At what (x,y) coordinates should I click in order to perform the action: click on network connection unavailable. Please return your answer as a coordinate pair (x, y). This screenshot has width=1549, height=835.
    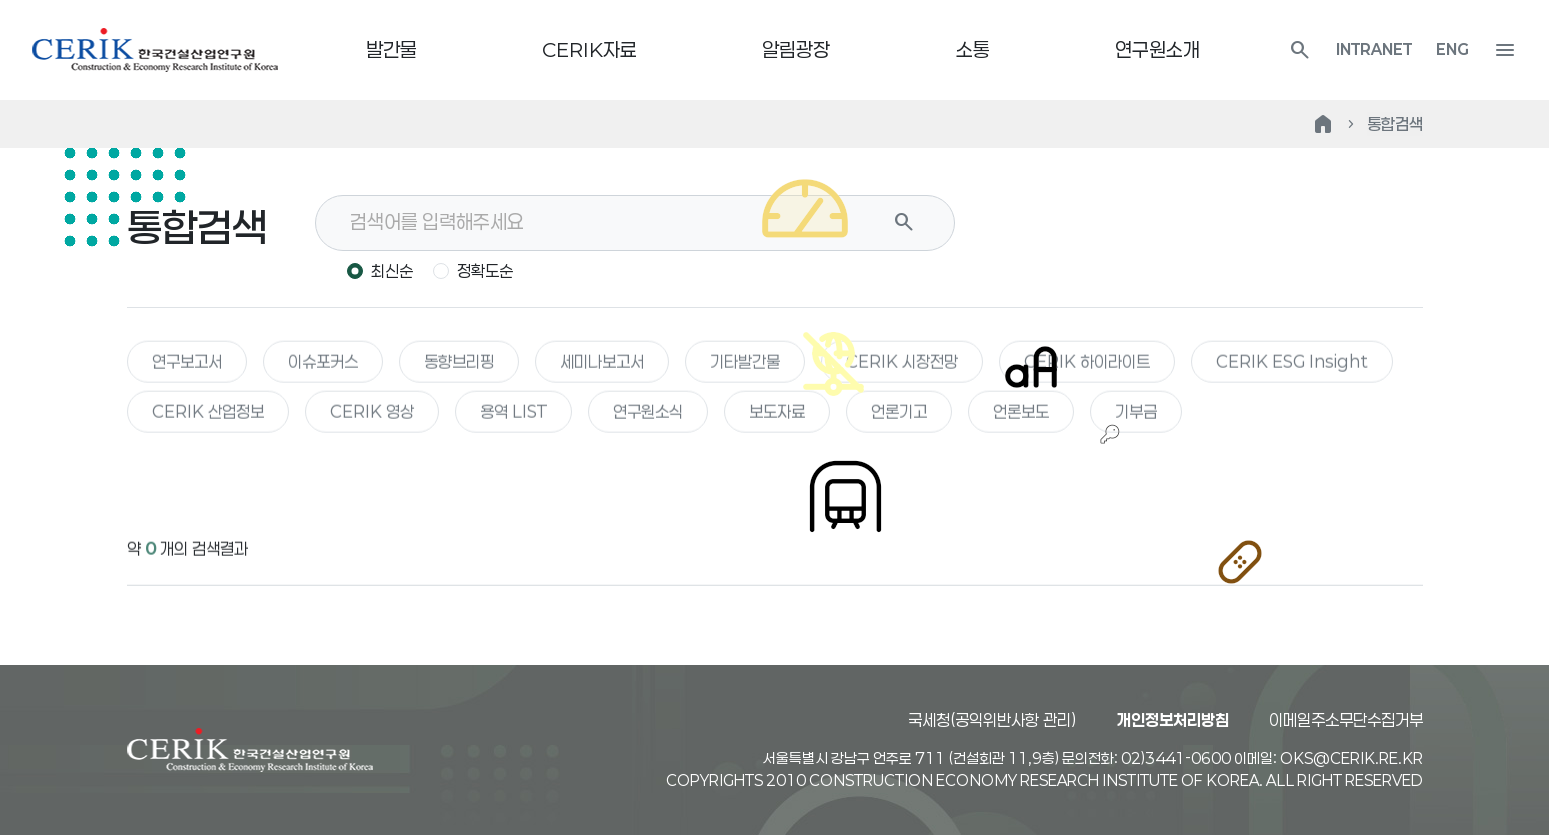
    Looking at the image, I should click on (833, 362).